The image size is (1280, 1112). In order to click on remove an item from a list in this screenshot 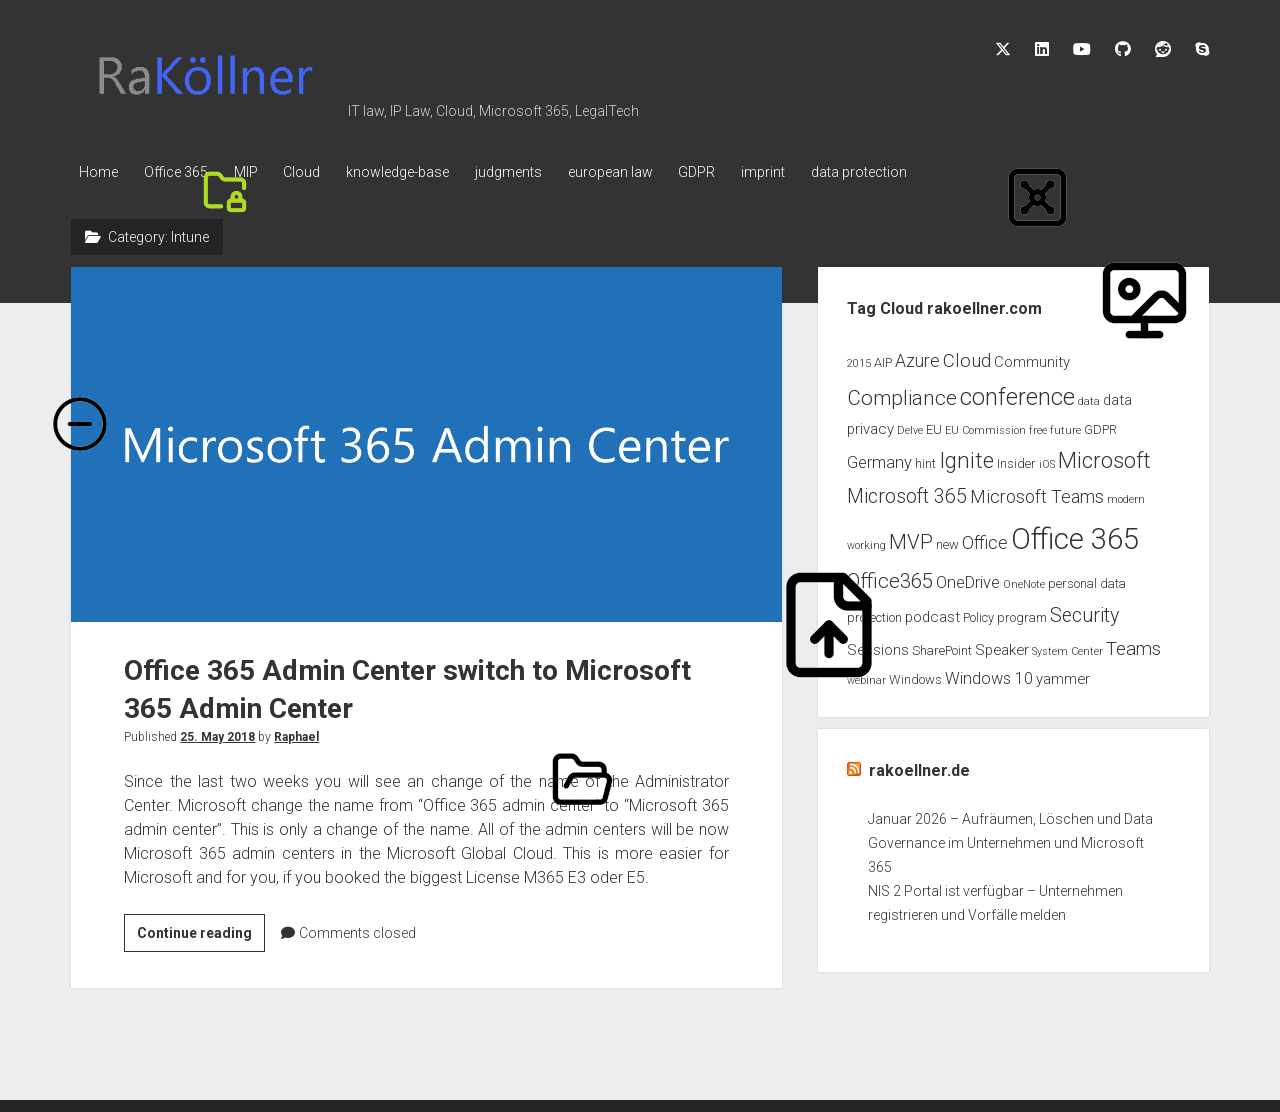, I will do `click(80, 424)`.